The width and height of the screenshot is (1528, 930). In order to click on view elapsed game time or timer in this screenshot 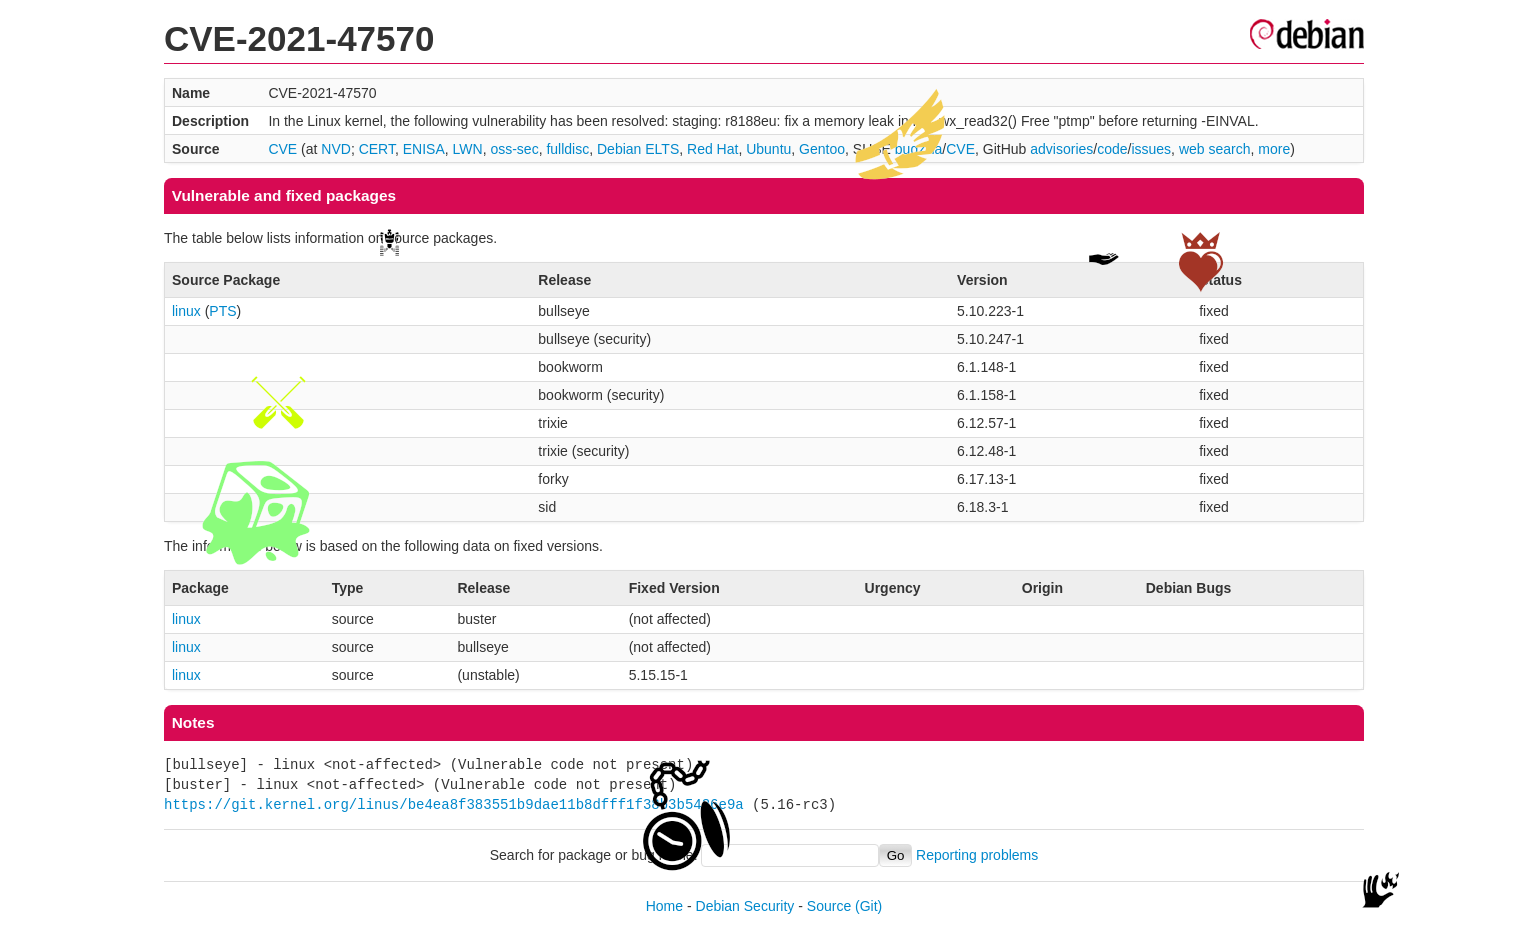, I will do `click(686, 815)`.